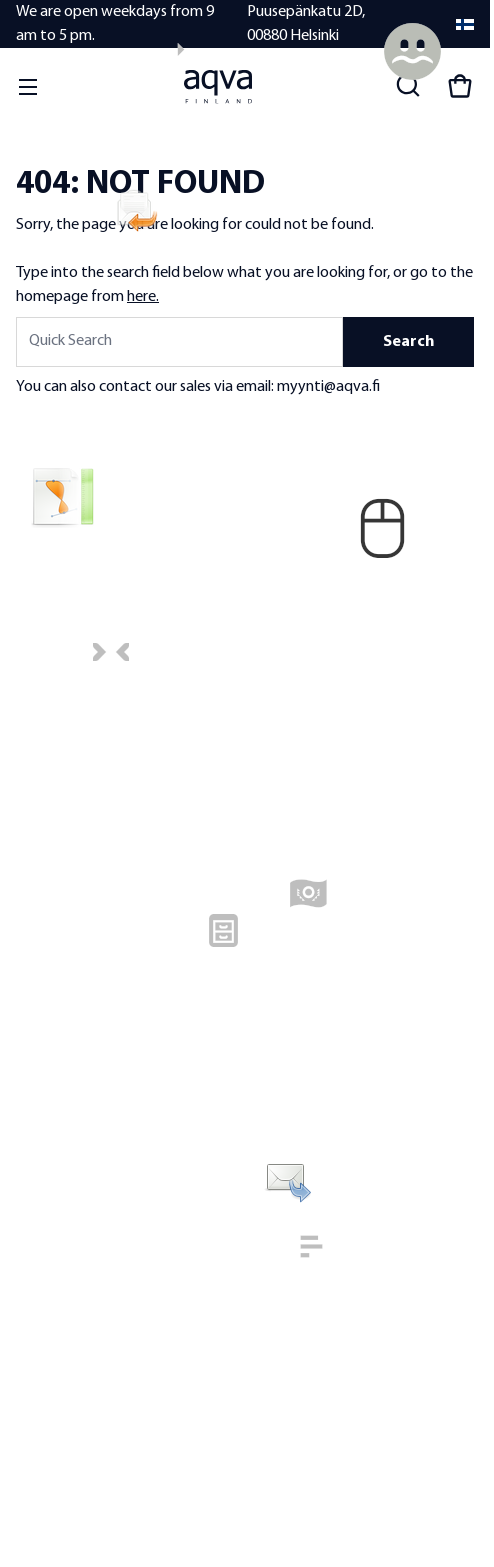 Image resolution: width=494 pixels, height=1567 pixels. What do you see at coordinates (223, 930) in the screenshot?
I see `open the file manager application` at bounding box center [223, 930].